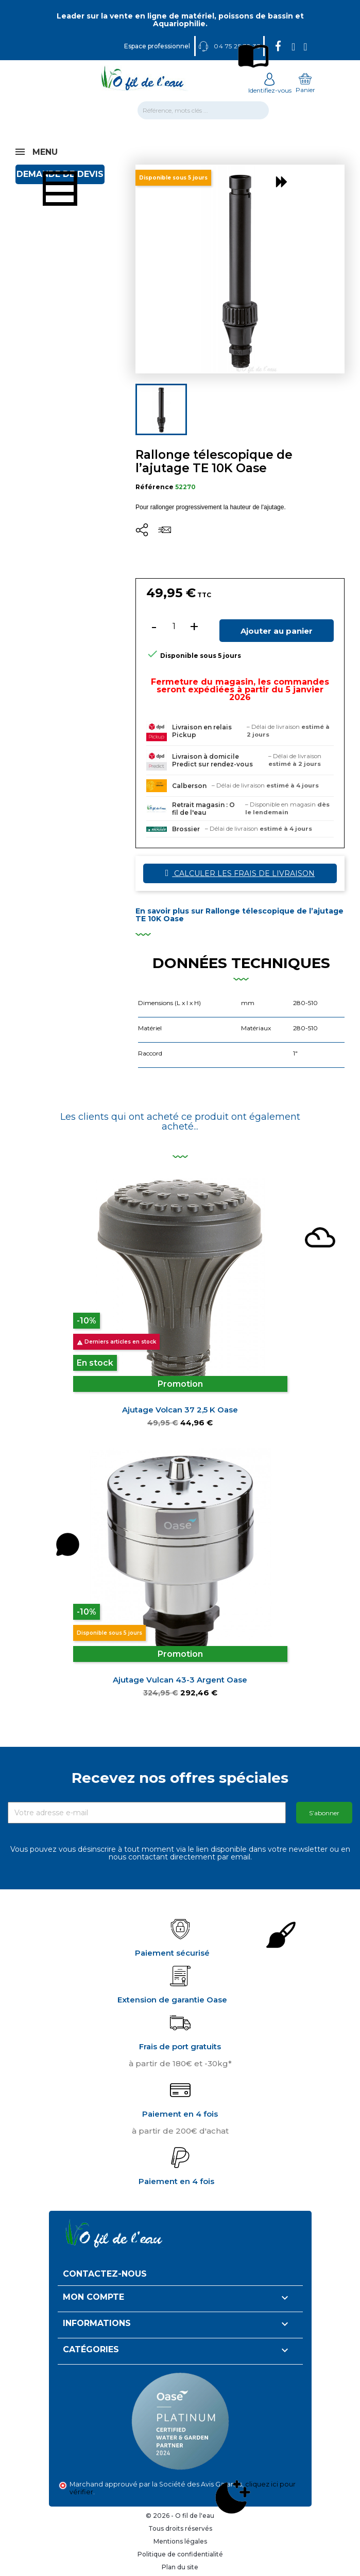 The image size is (360, 2576). Describe the element at coordinates (282, 1935) in the screenshot. I see `access drawing or painting tools` at that location.